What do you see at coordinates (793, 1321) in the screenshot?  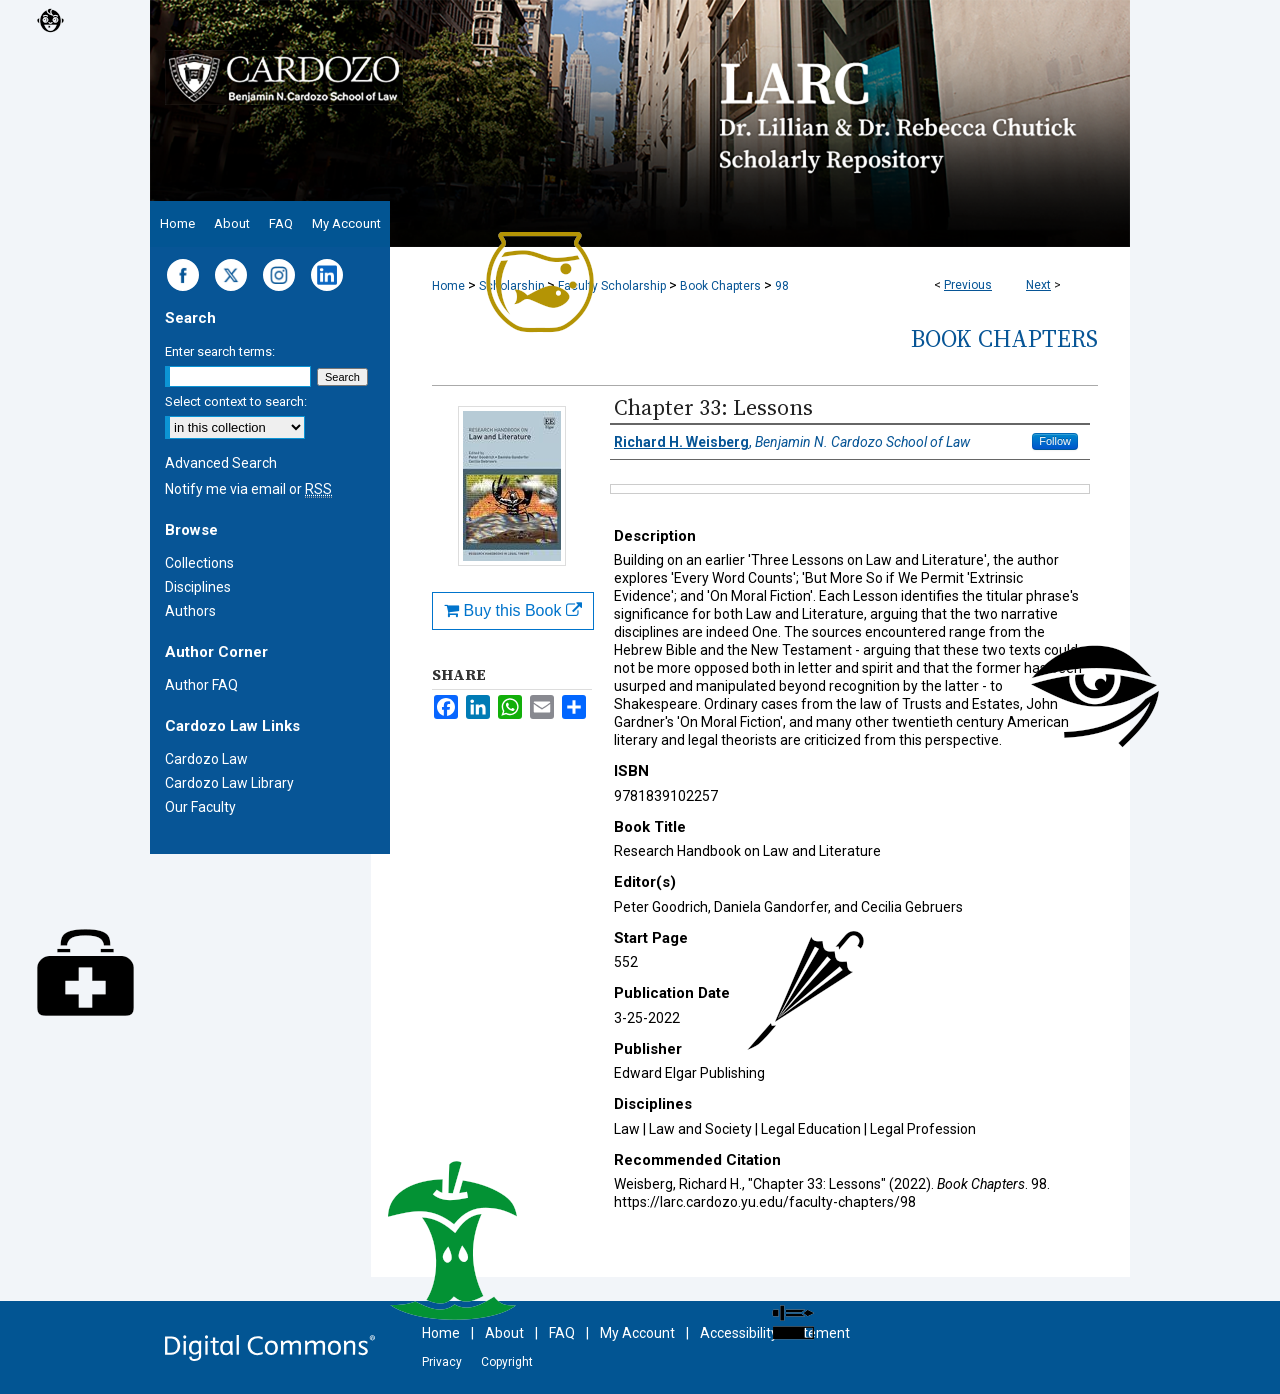 I see `indicates current attack power level` at bounding box center [793, 1321].